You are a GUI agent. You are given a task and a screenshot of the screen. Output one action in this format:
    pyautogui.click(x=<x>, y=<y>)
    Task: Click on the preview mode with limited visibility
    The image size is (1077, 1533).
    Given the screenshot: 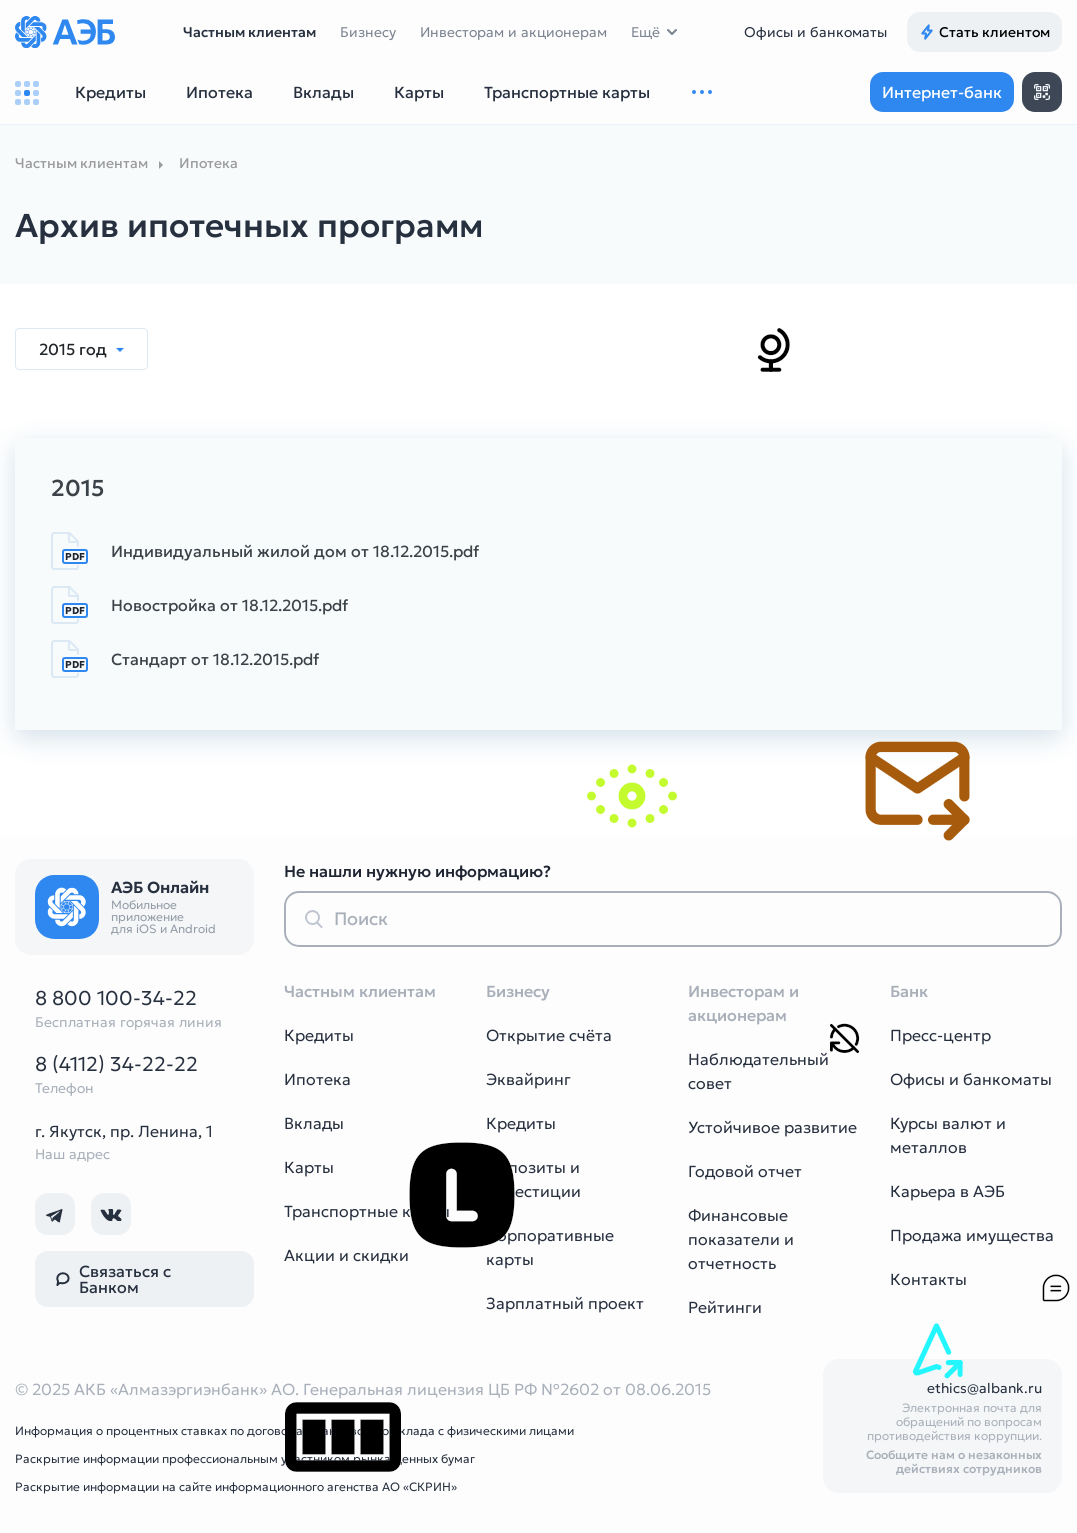 What is the action you would take?
    pyautogui.click(x=632, y=796)
    